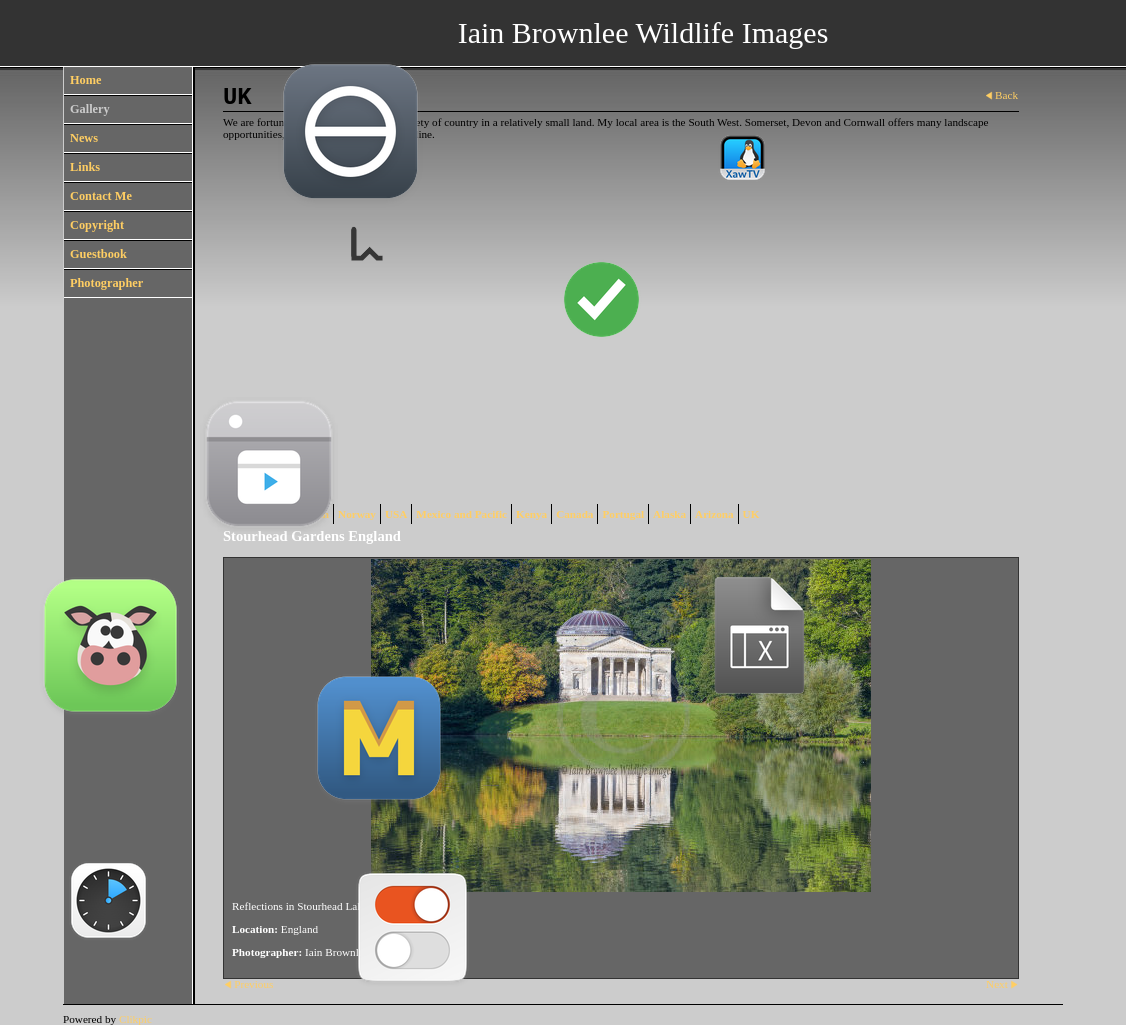 Image resolution: width=1126 pixels, height=1025 pixels. Describe the element at coordinates (367, 245) in the screenshot. I see `launch the nibbles snake game` at that location.